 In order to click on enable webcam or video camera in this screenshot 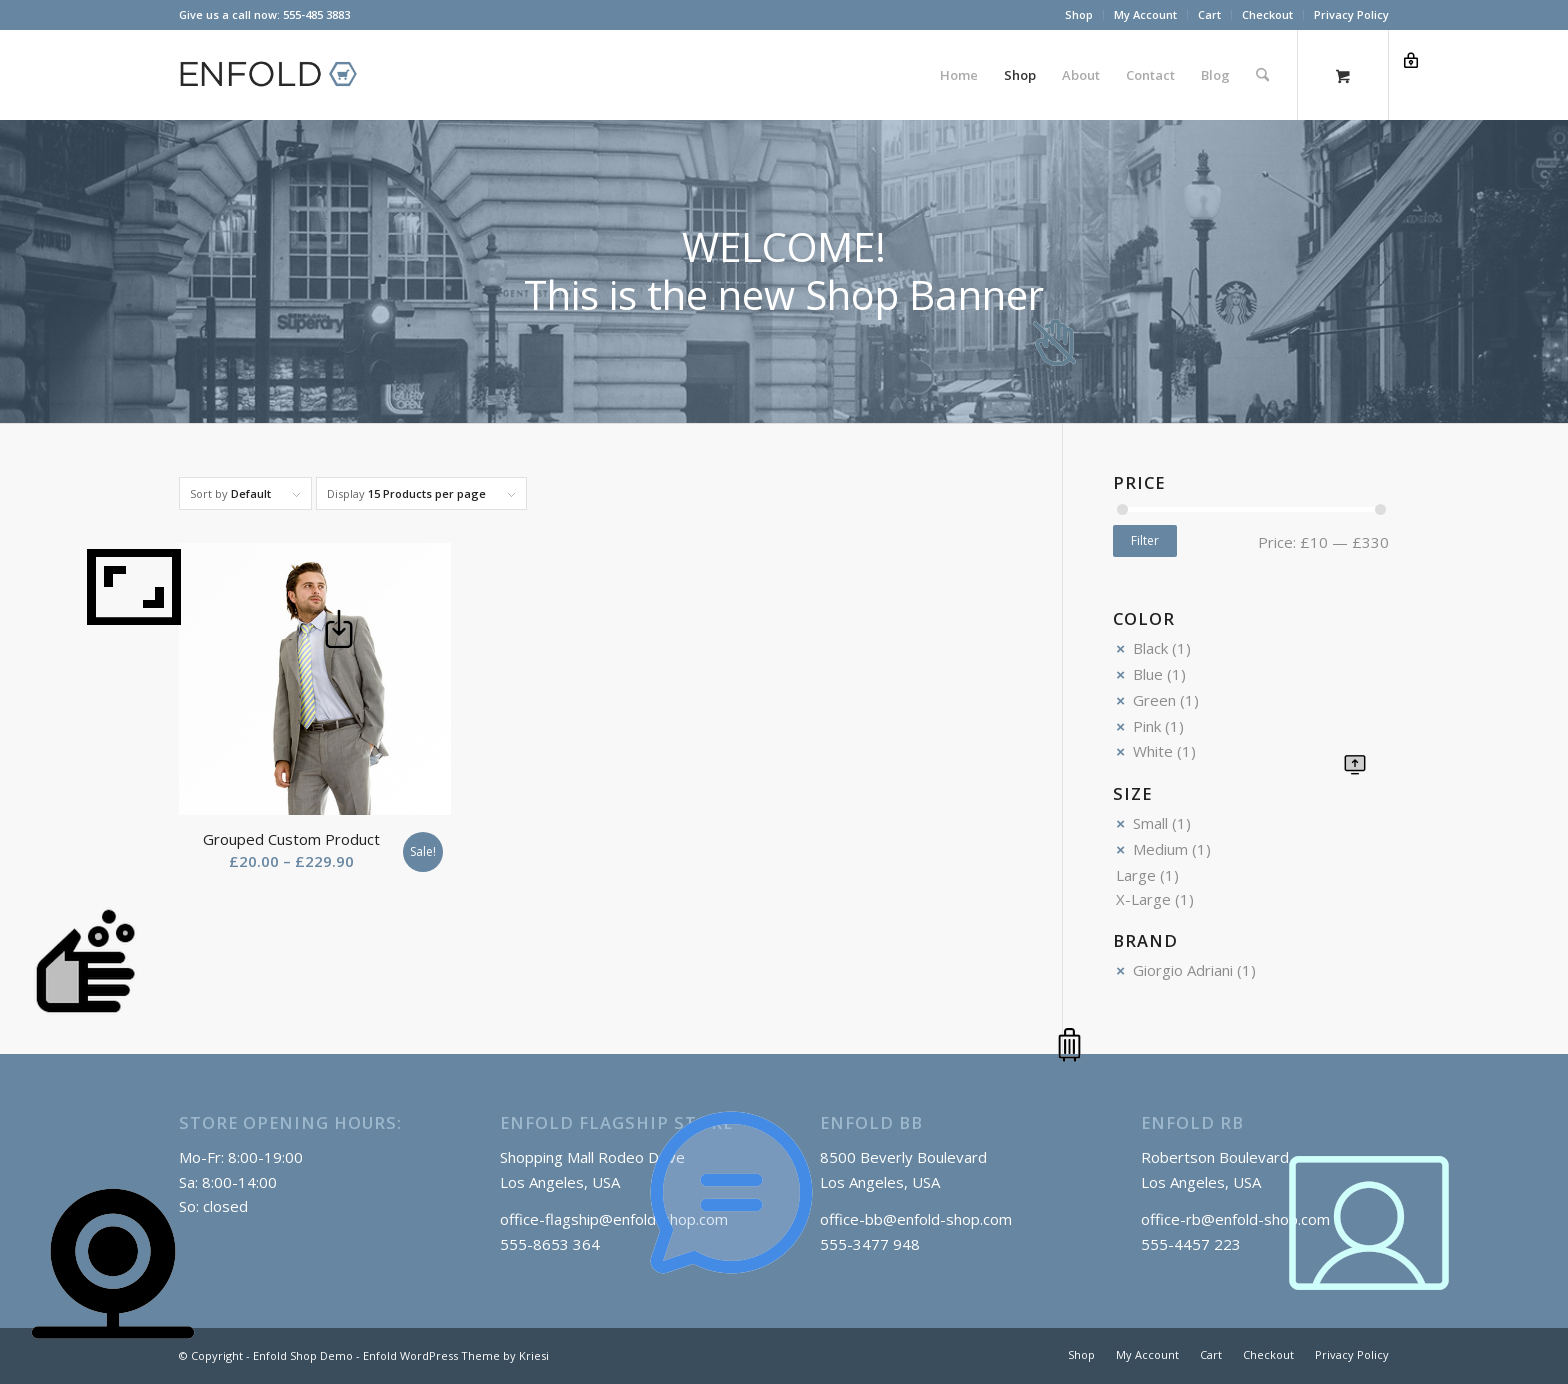, I will do `click(113, 1270)`.